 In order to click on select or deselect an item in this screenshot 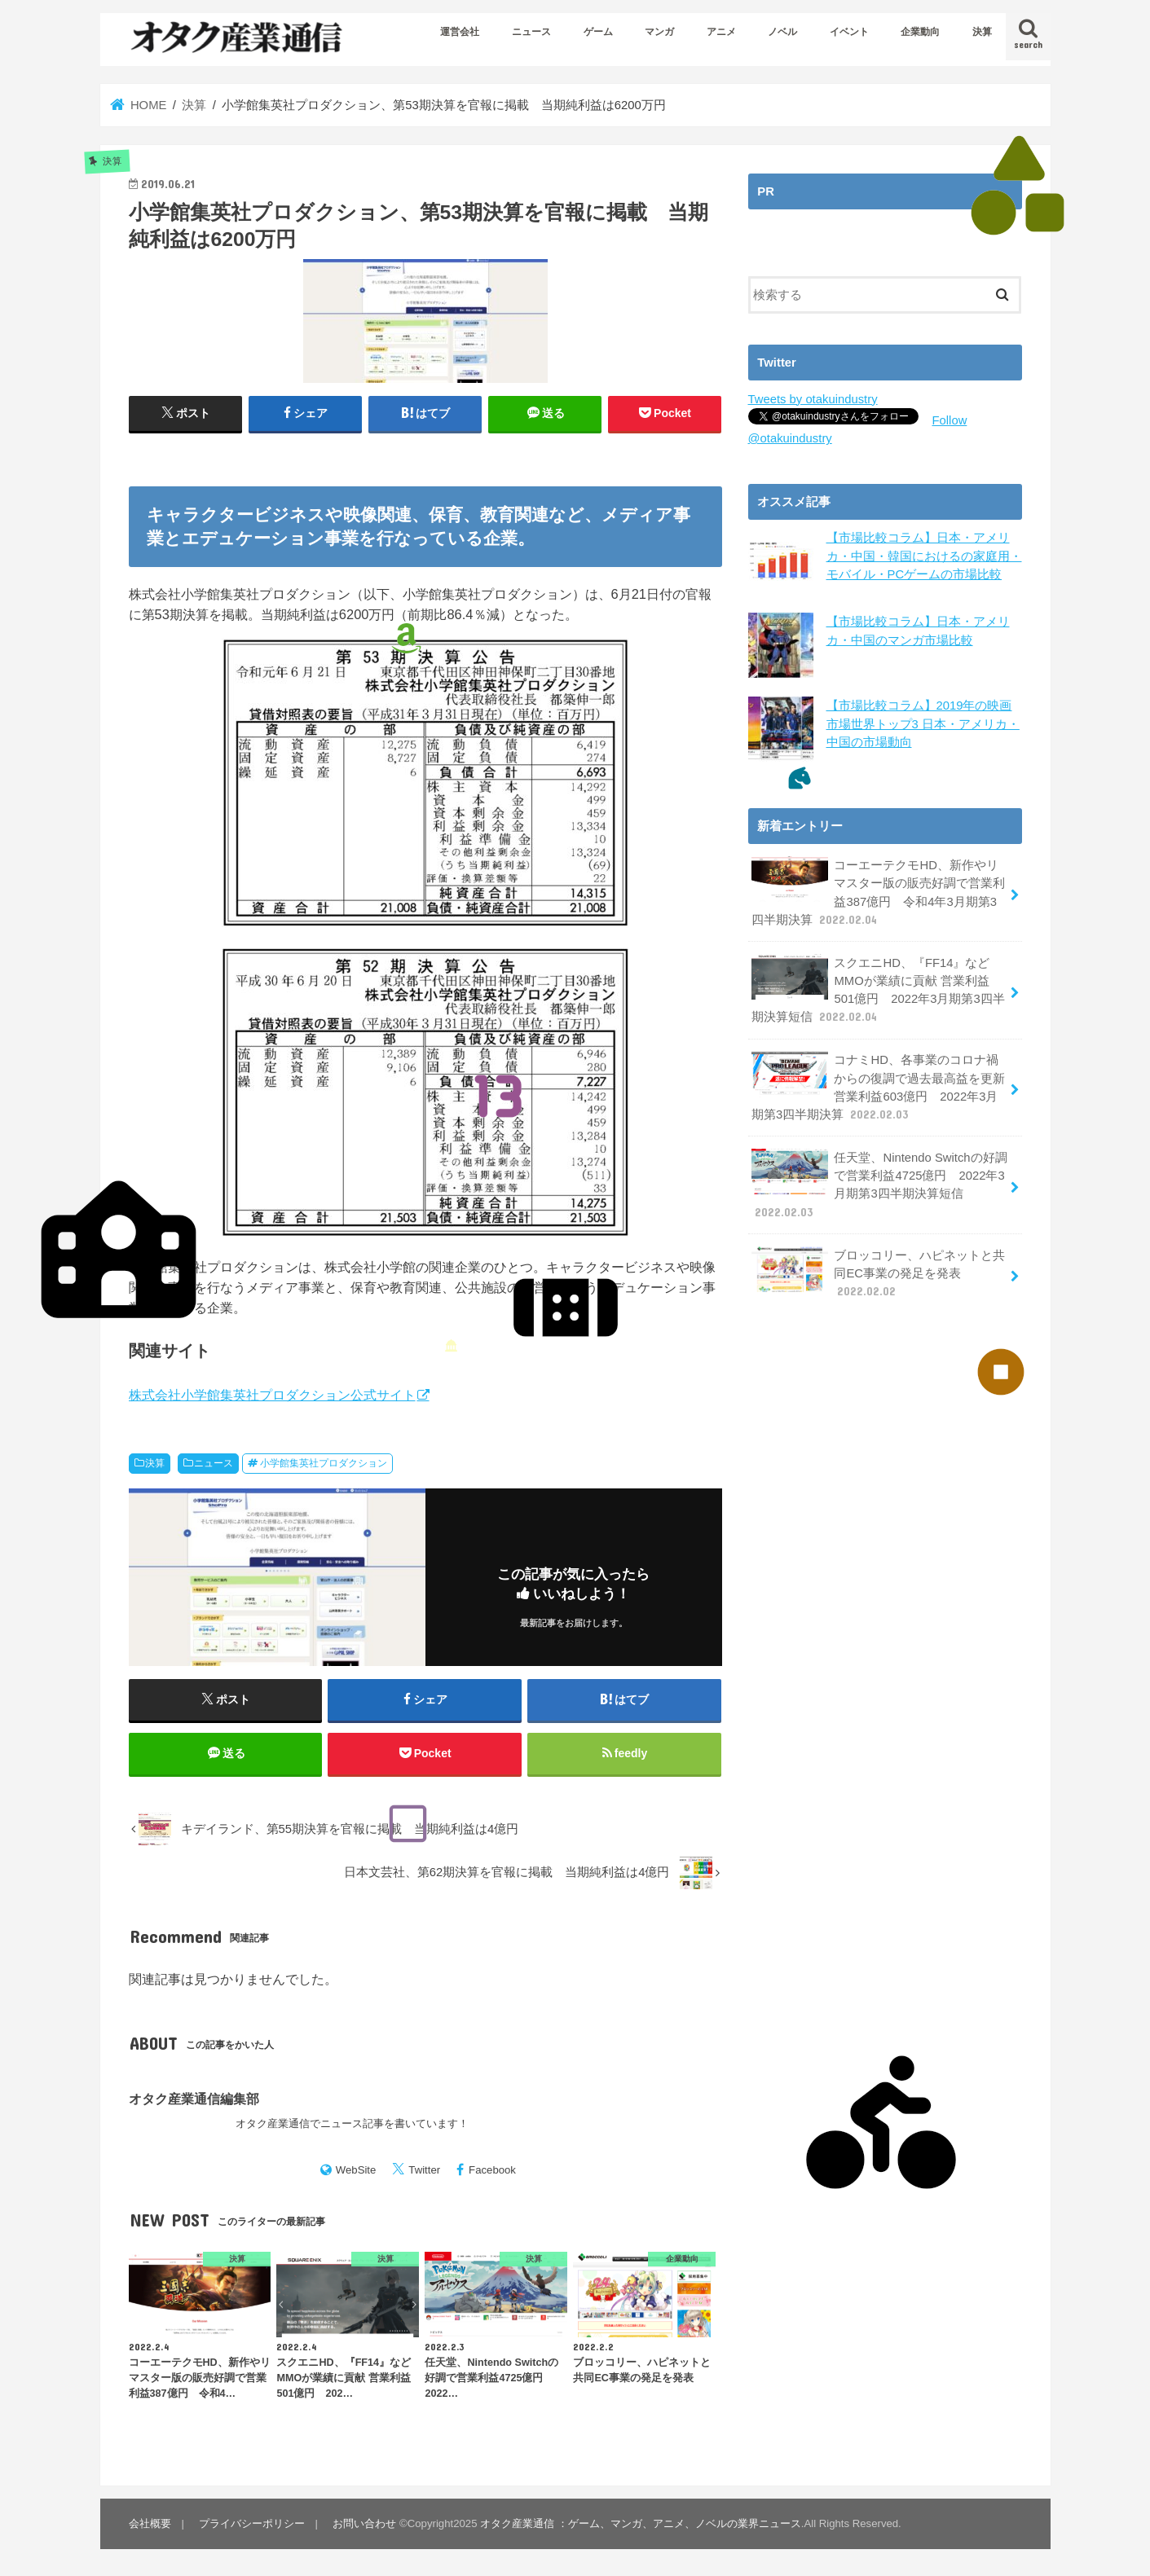, I will do `click(408, 1823)`.